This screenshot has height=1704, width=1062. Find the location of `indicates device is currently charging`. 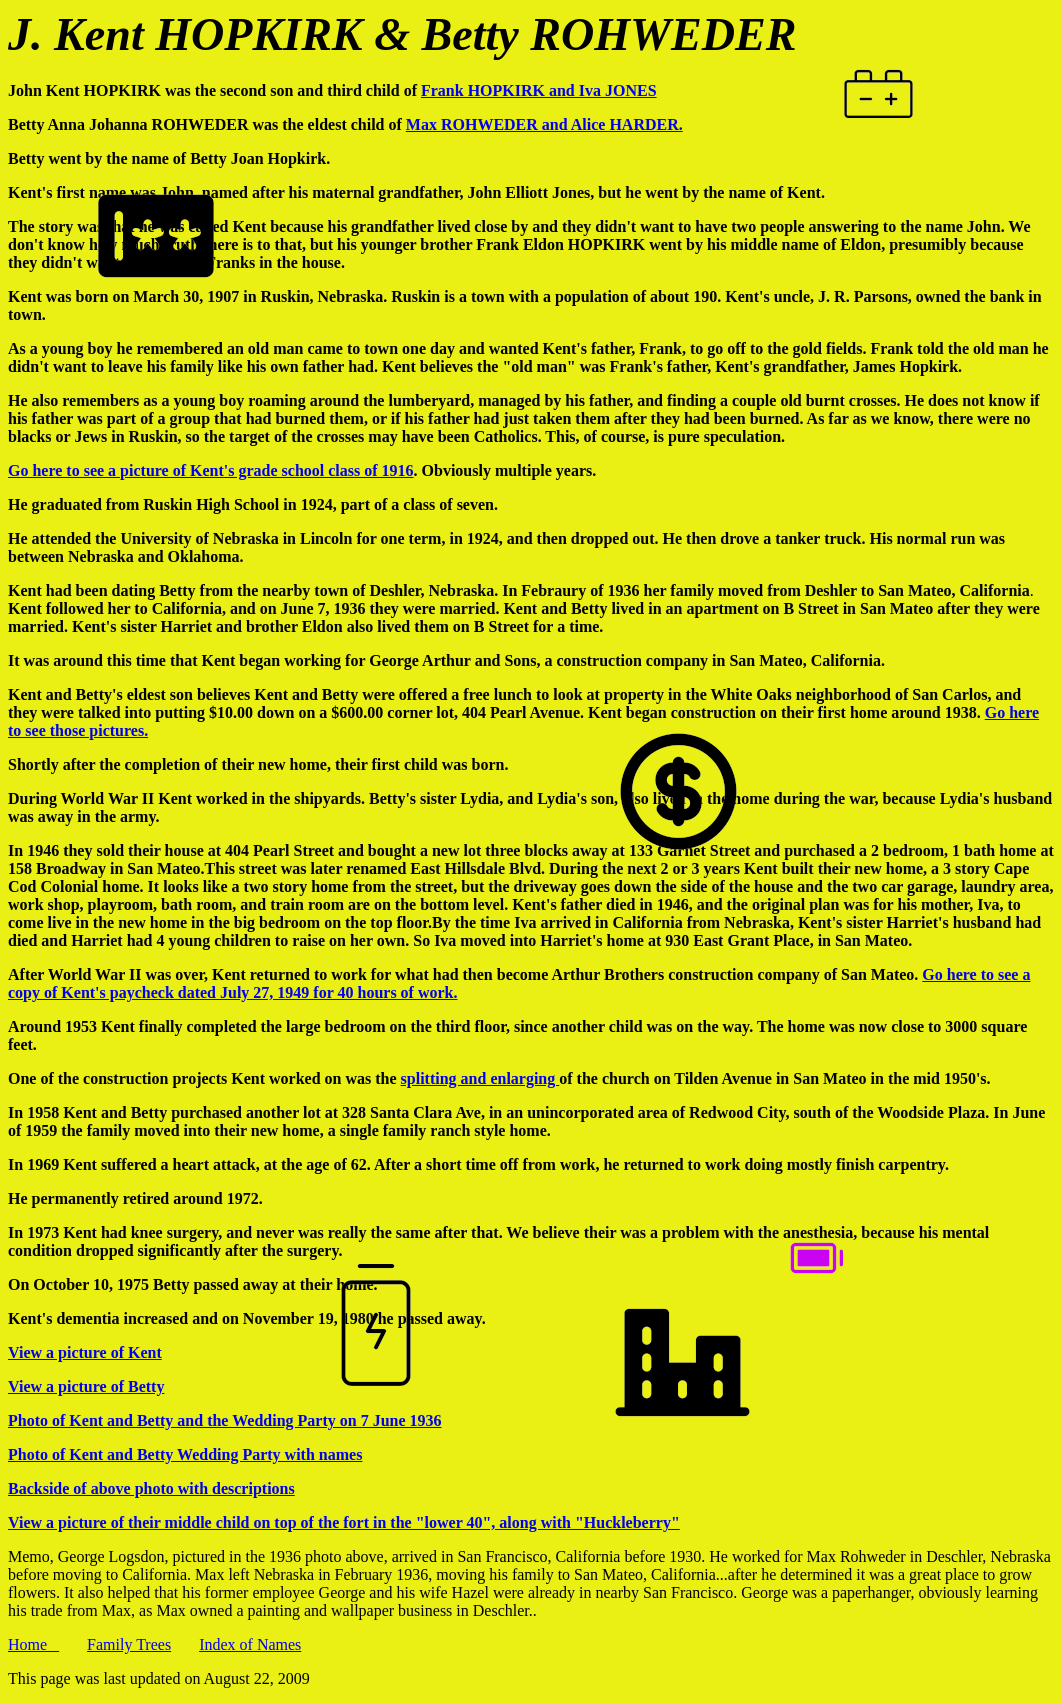

indicates device is currently charging is located at coordinates (376, 1327).